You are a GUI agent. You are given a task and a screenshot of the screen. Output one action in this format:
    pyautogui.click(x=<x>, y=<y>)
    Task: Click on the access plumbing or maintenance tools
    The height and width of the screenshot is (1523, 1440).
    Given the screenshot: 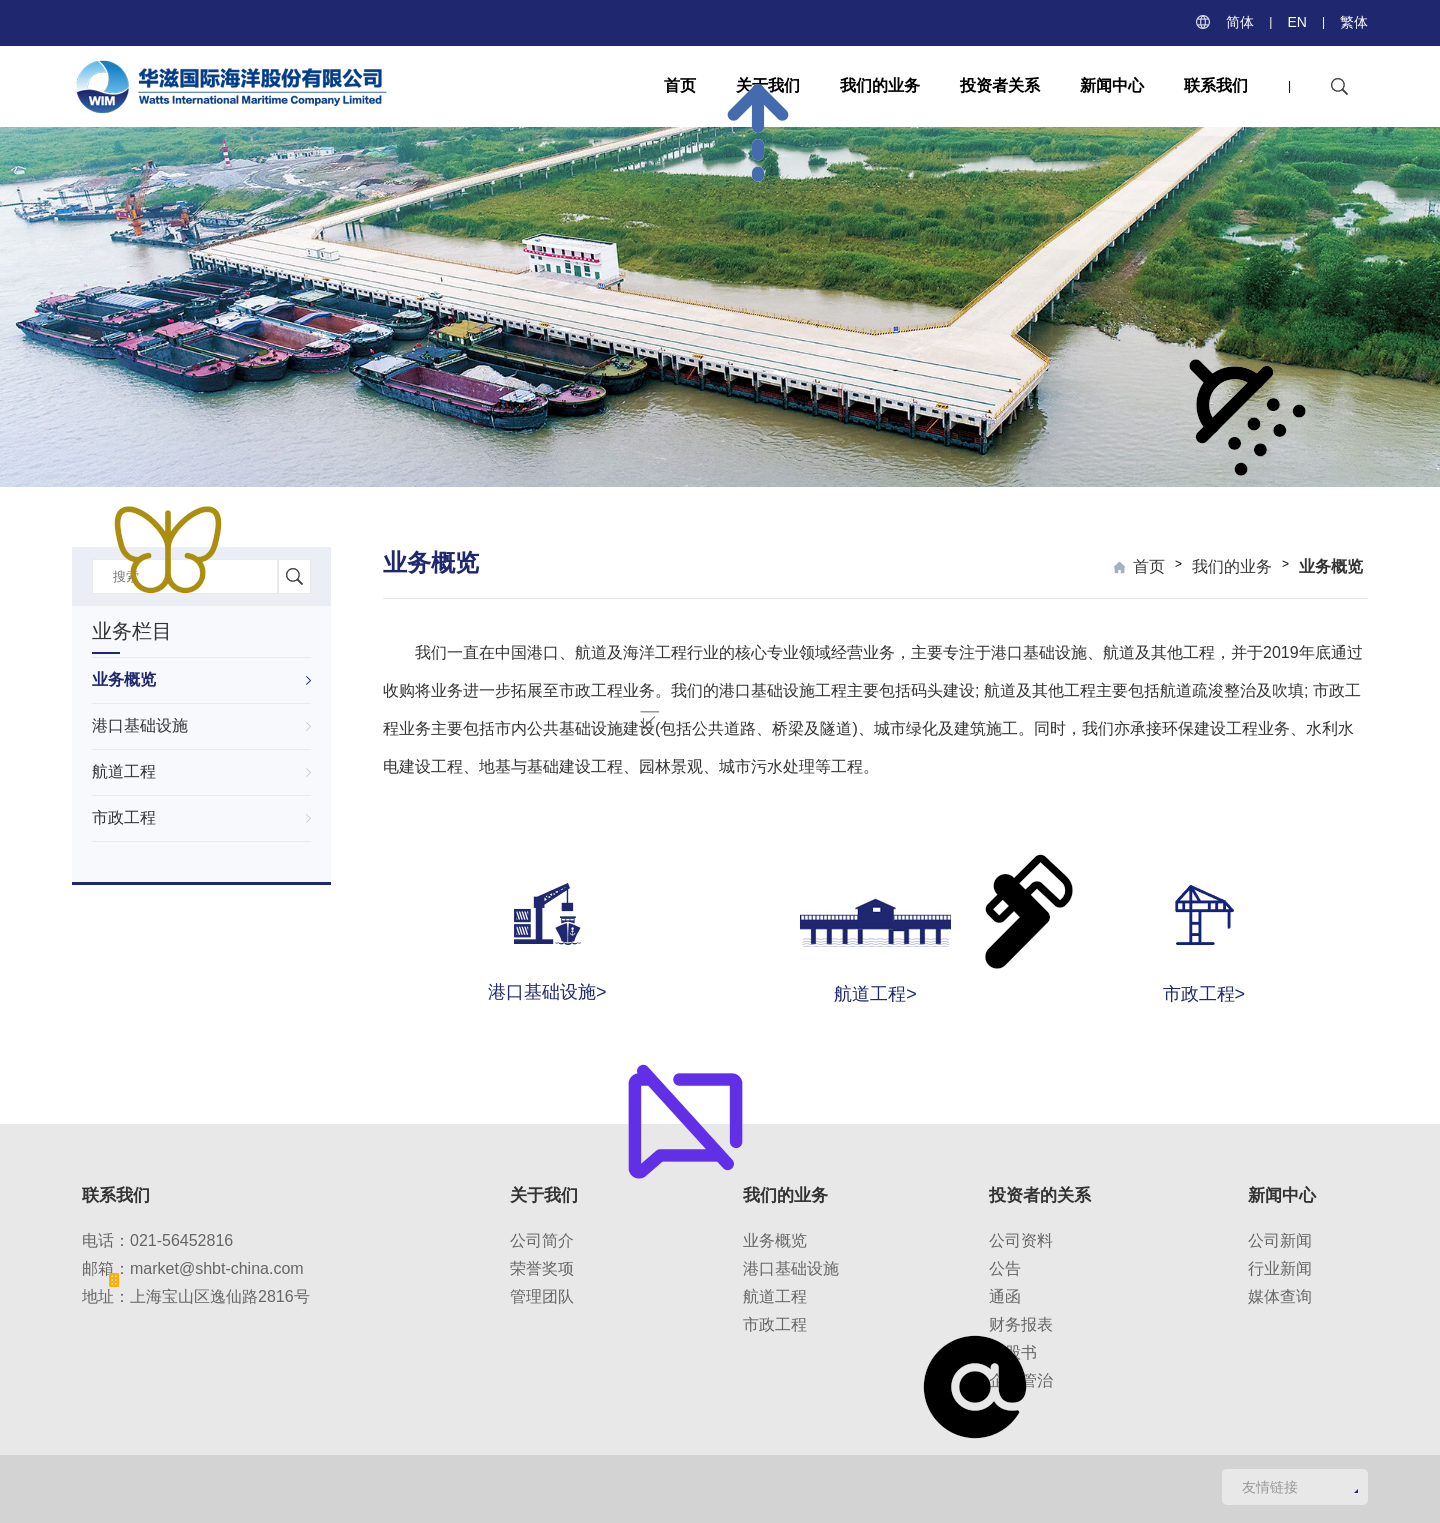 What is the action you would take?
    pyautogui.click(x=1023, y=911)
    